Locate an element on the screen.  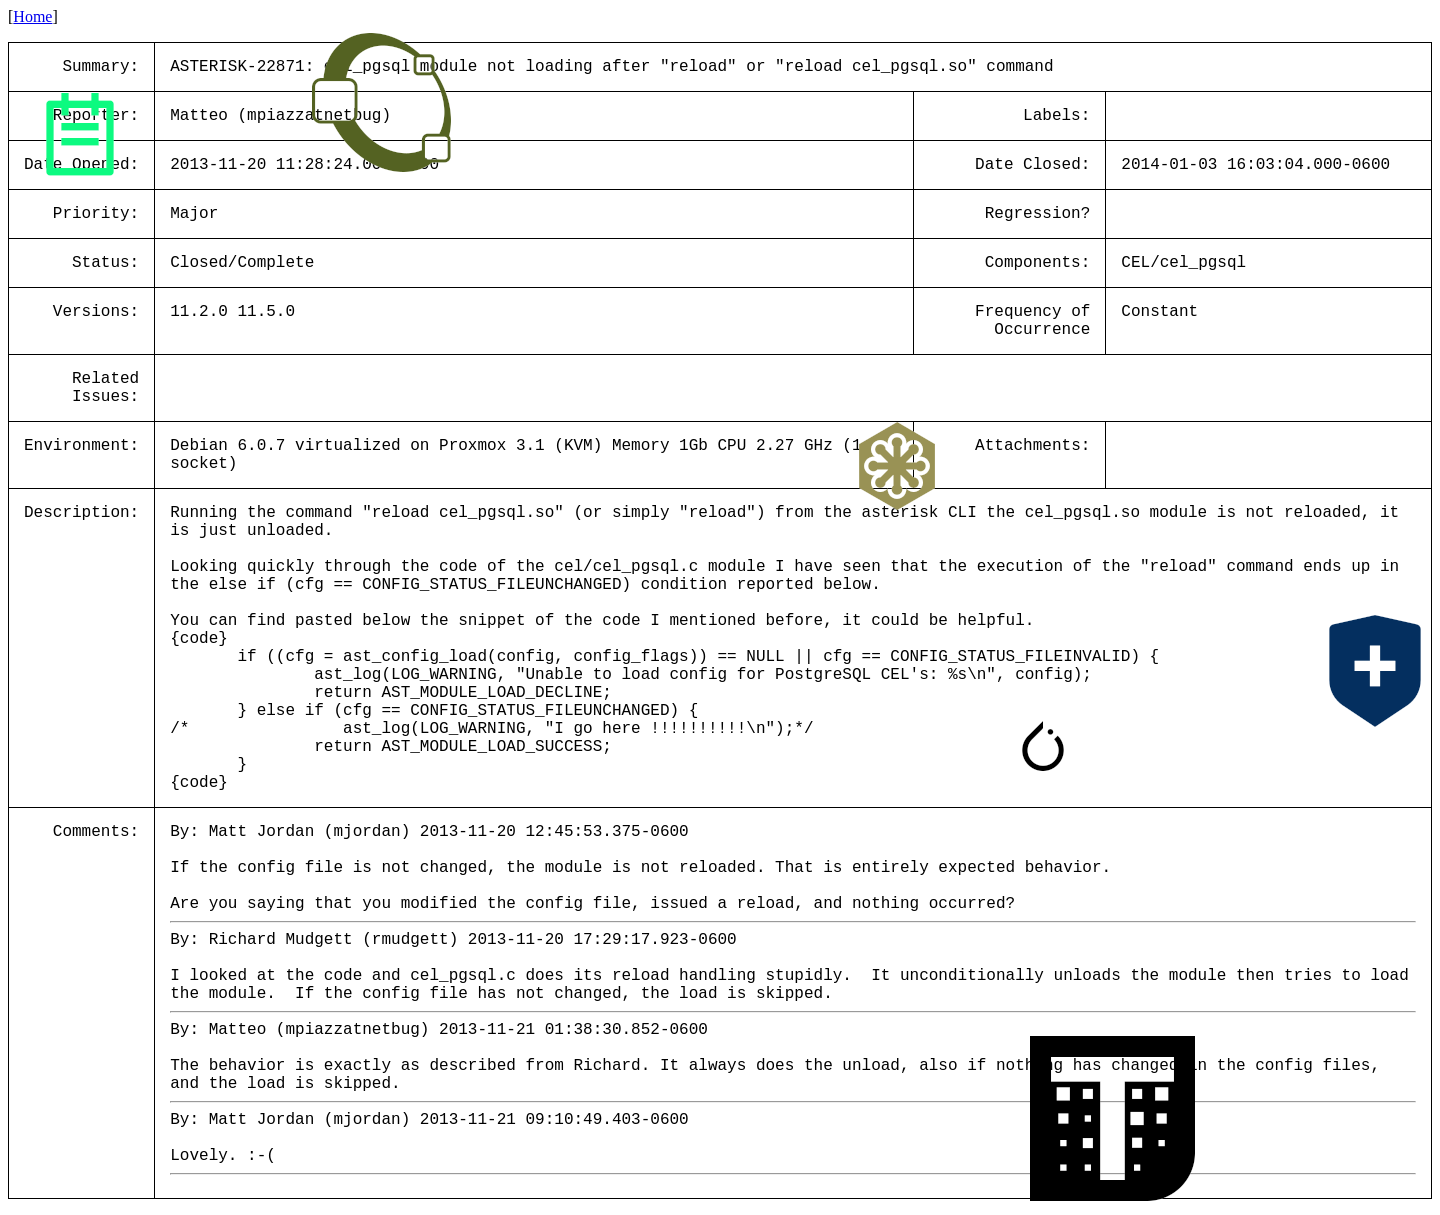
visit the thanos project website or documentation is located at coordinates (1112, 1118).